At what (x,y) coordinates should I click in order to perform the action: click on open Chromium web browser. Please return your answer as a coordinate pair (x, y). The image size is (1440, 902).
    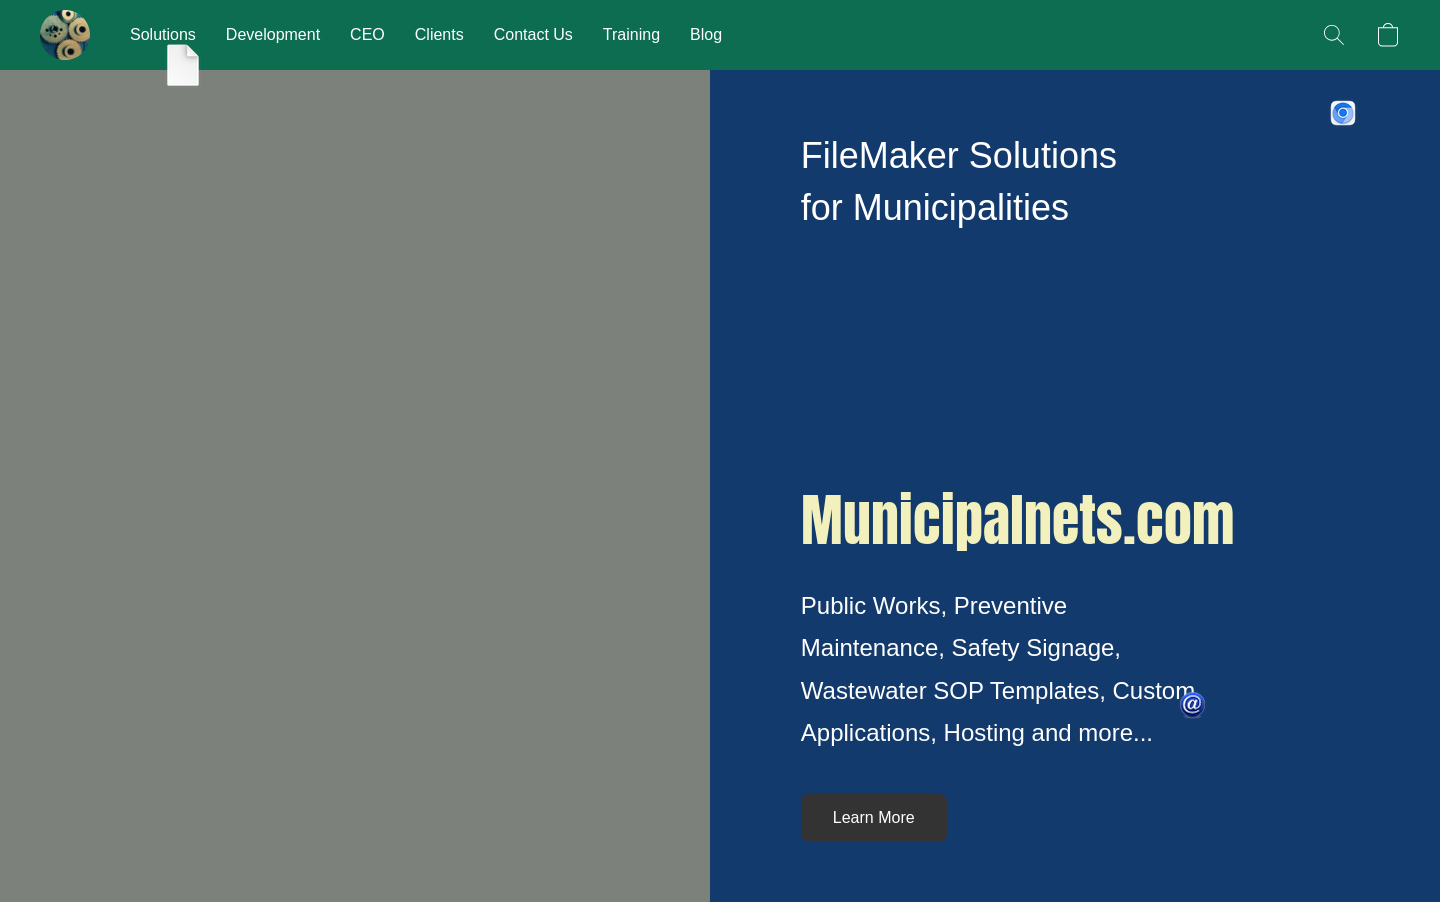
    Looking at the image, I should click on (1343, 113).